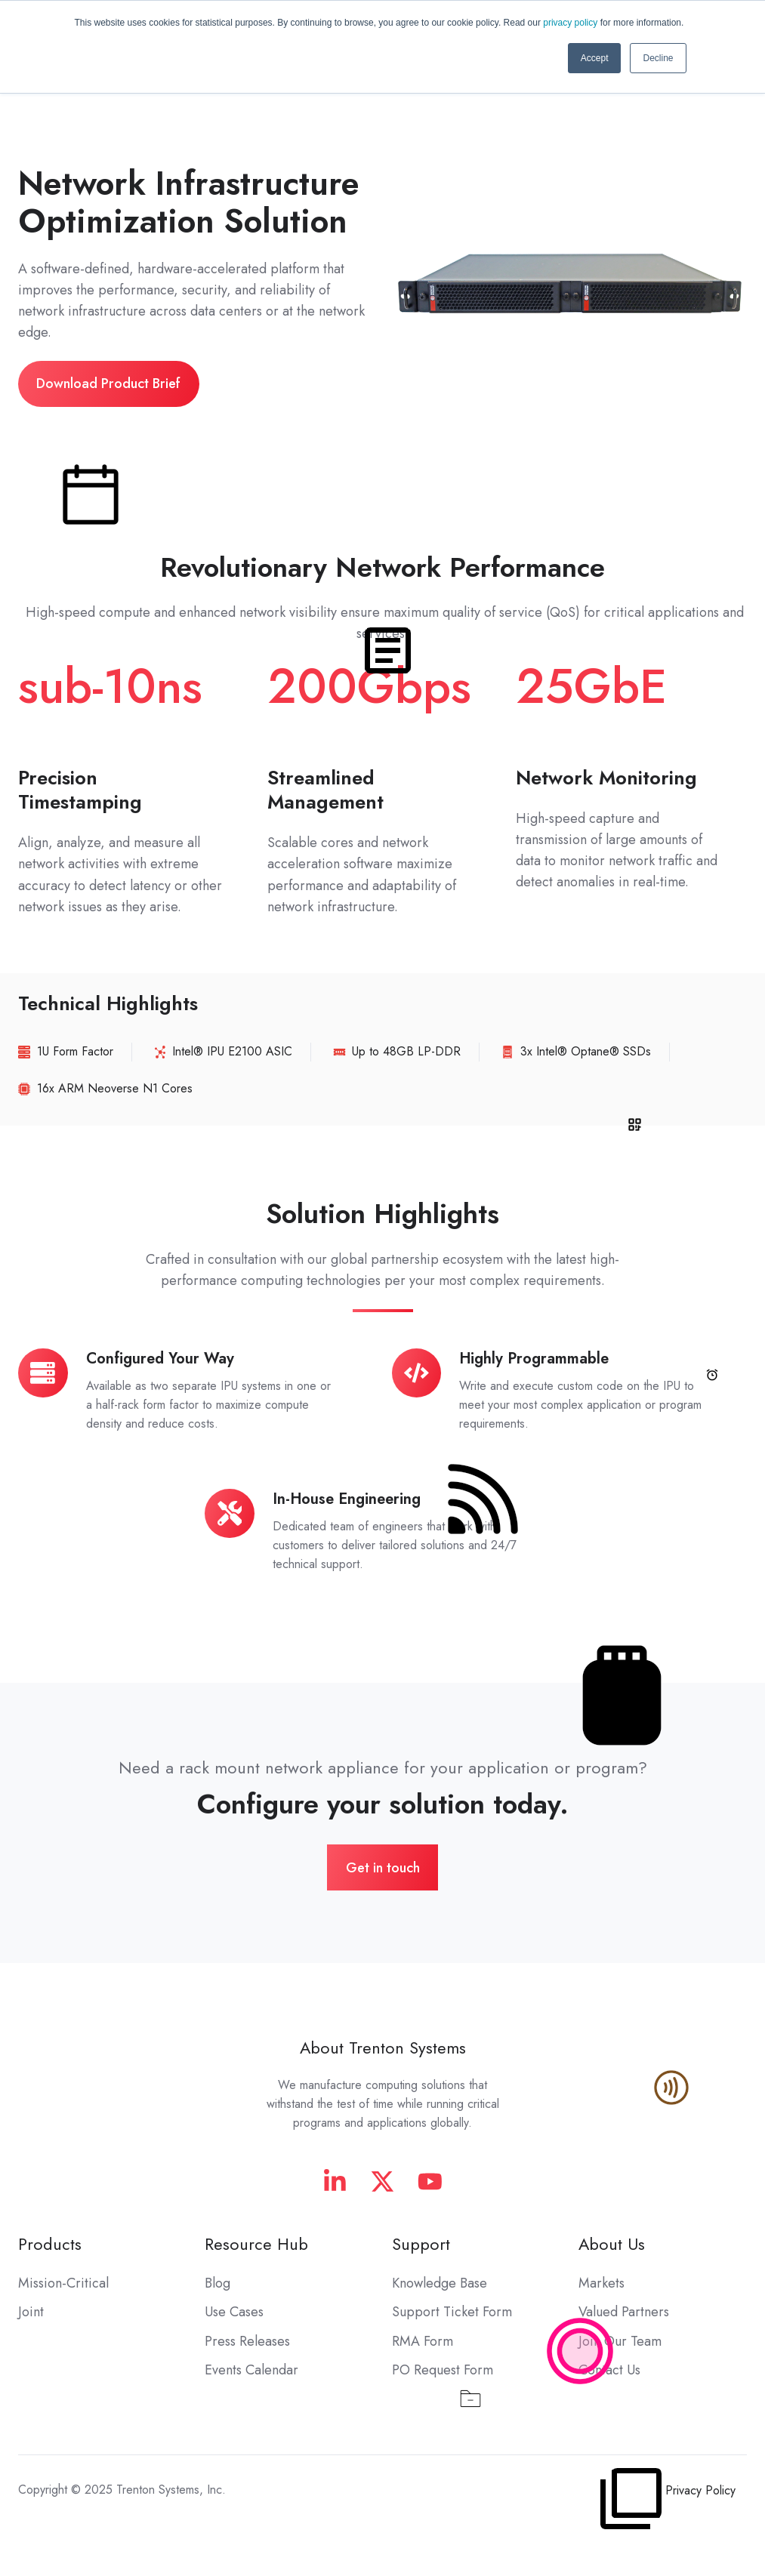  I want to click on view or open calendar, so click(91, 497).